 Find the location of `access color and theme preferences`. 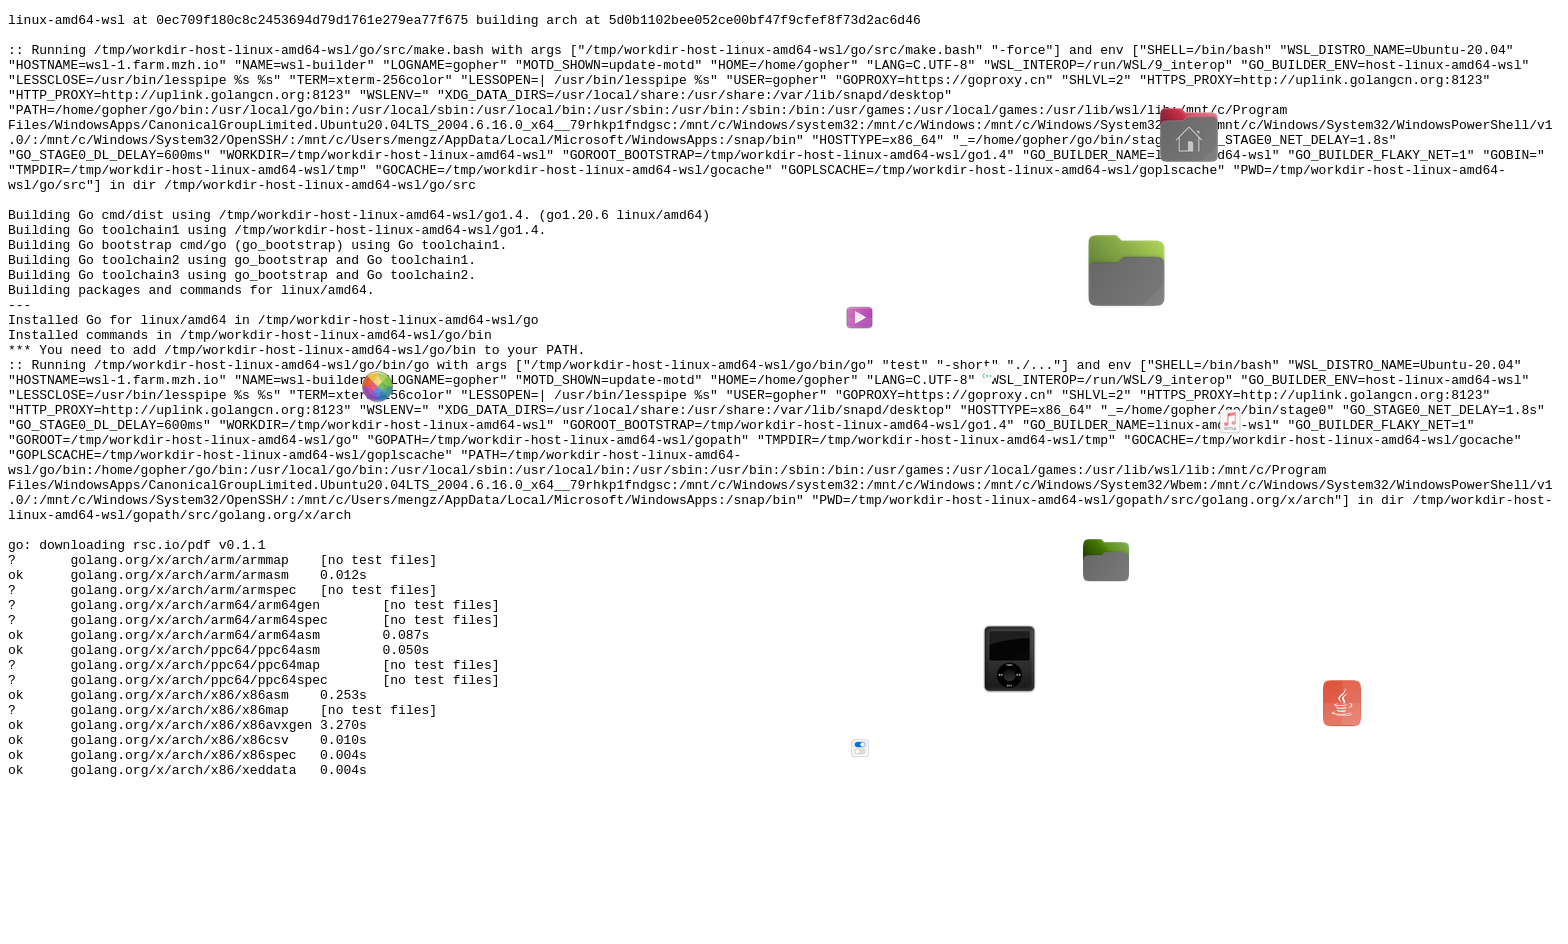

access color and theme preferences is located at coordinates (377, 386).